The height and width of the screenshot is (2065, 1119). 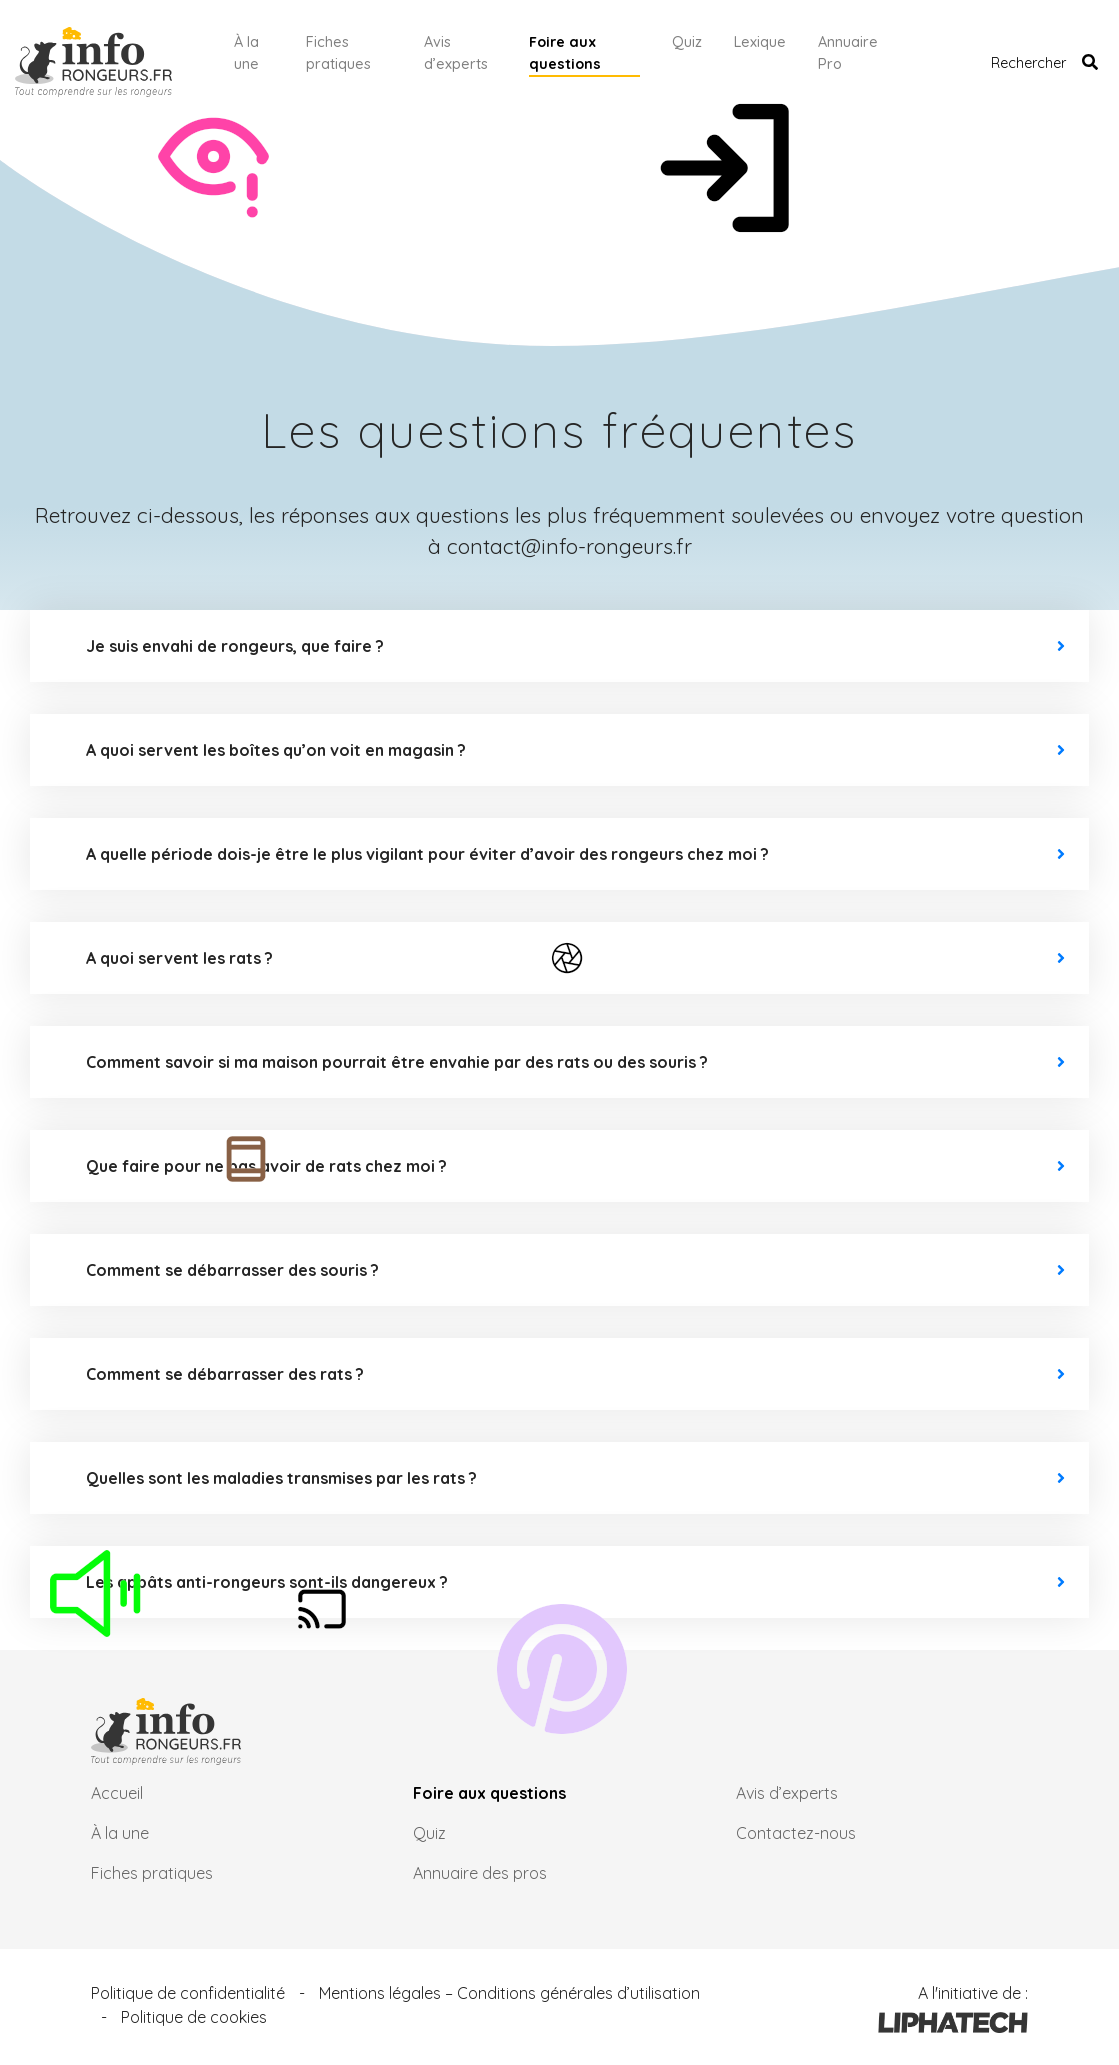 What do you see at coordinates (213, 156) in the screenshot?
I see `view alert or warning details` at bounding box center [213, 156].